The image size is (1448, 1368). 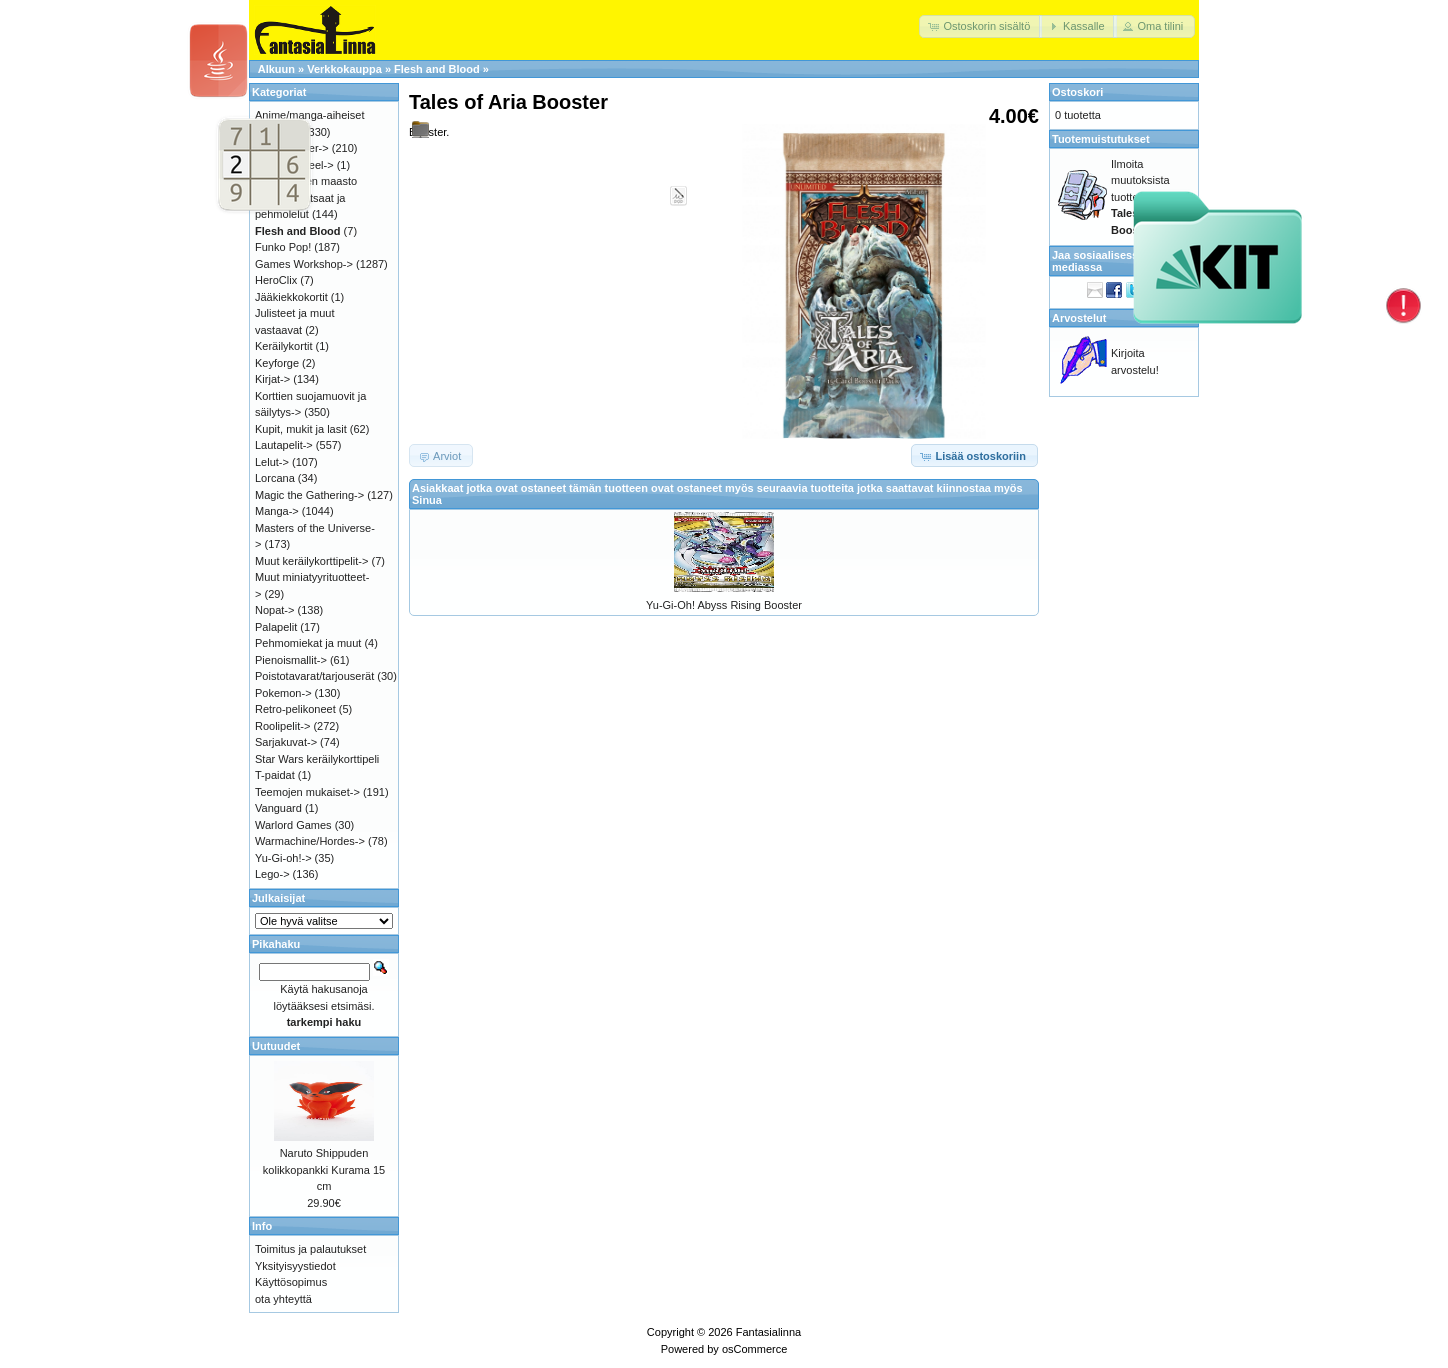 What do you see at coordinates (1403, 305) in the screenshot?
I see `indicates a warning or caution message` at bounding box center [1403, 305].